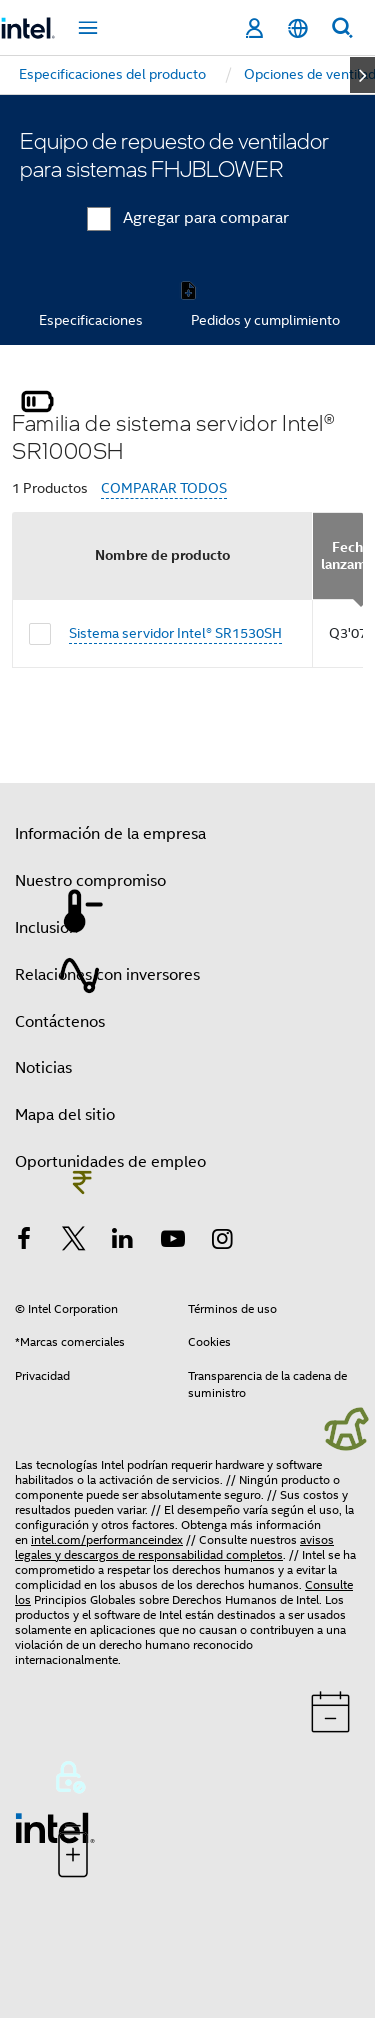  Describe the element at coordinates (79, 911) in the screenshot. I see `decrease temperature setting` at that location.